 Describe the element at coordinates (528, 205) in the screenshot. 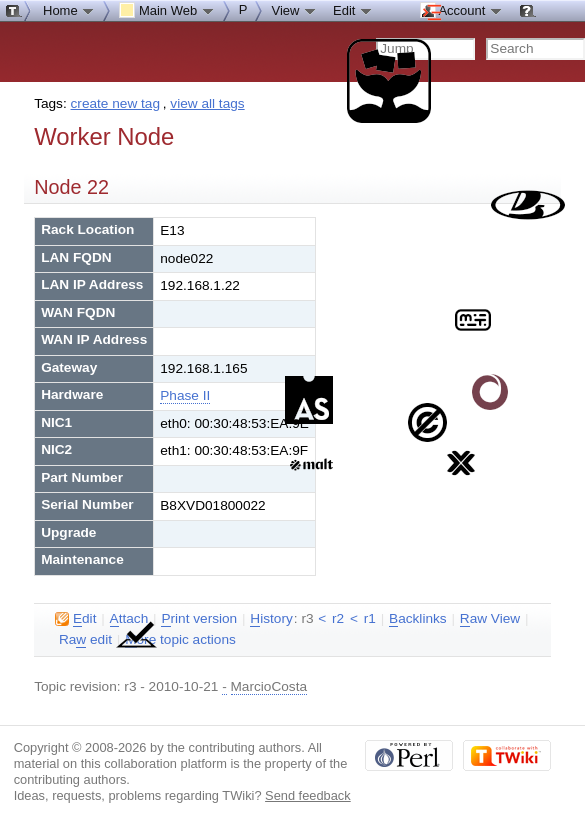

I see `Lada automotive brand logo` at that location.